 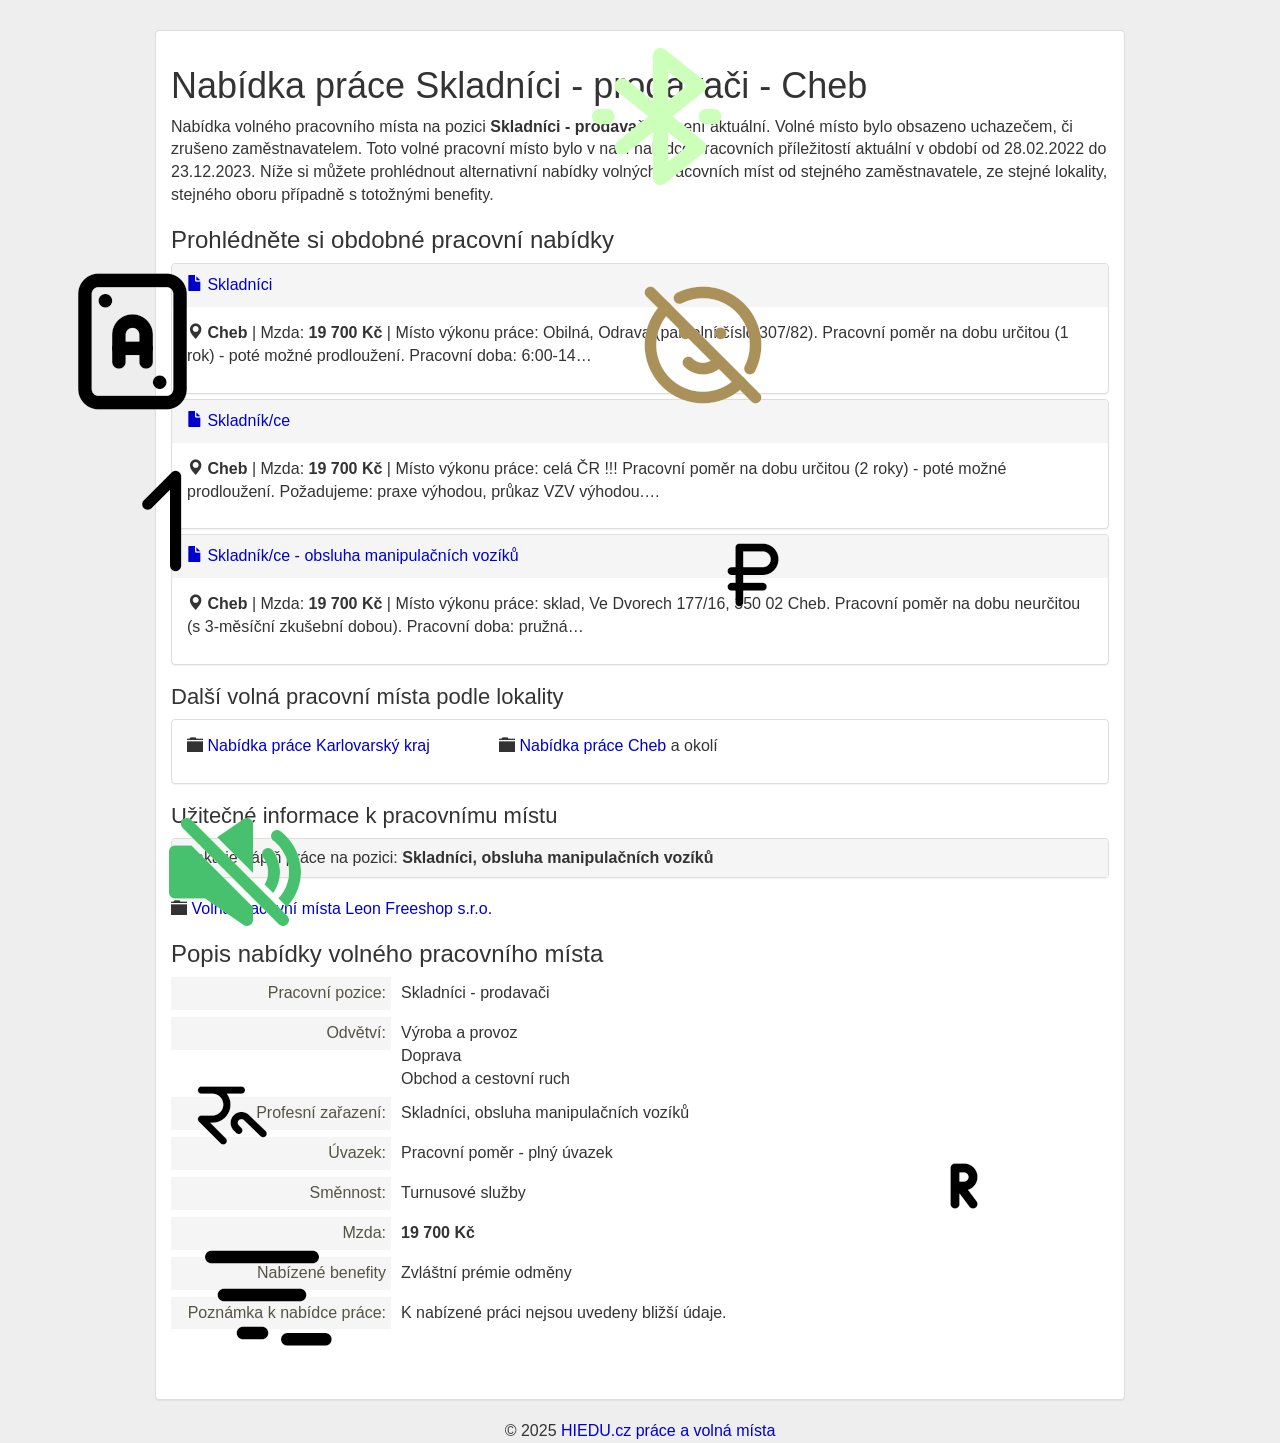 I want to click on mute audio, so click(x=235, y=872).